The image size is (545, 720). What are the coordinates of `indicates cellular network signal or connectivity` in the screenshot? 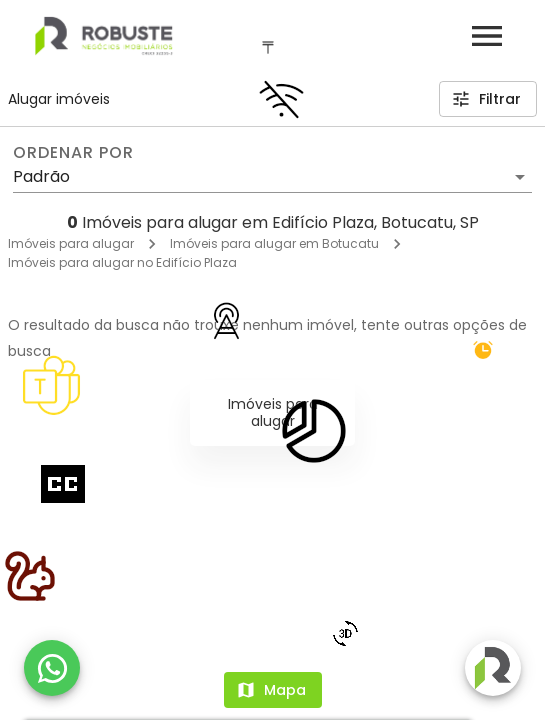 It's located at (226, 321).